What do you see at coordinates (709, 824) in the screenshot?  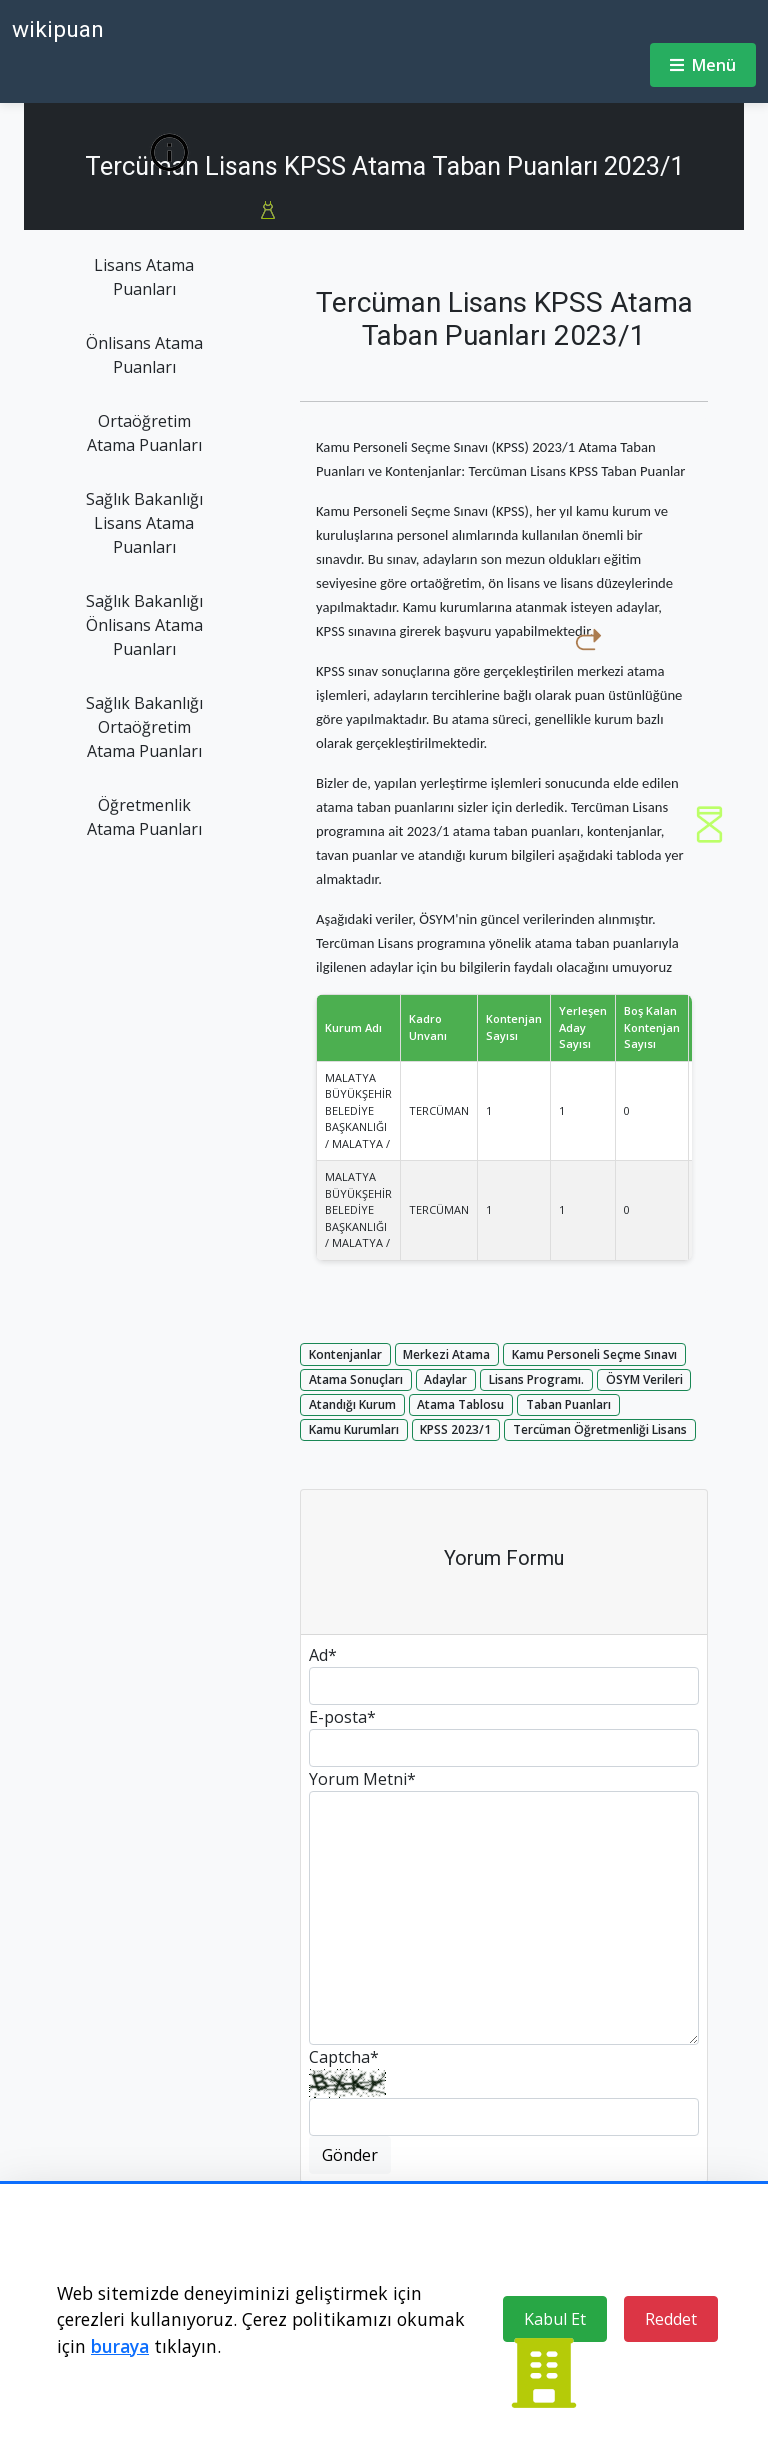 I see `indicates a timer or countdown in progress` at bounding box center [709, 824].